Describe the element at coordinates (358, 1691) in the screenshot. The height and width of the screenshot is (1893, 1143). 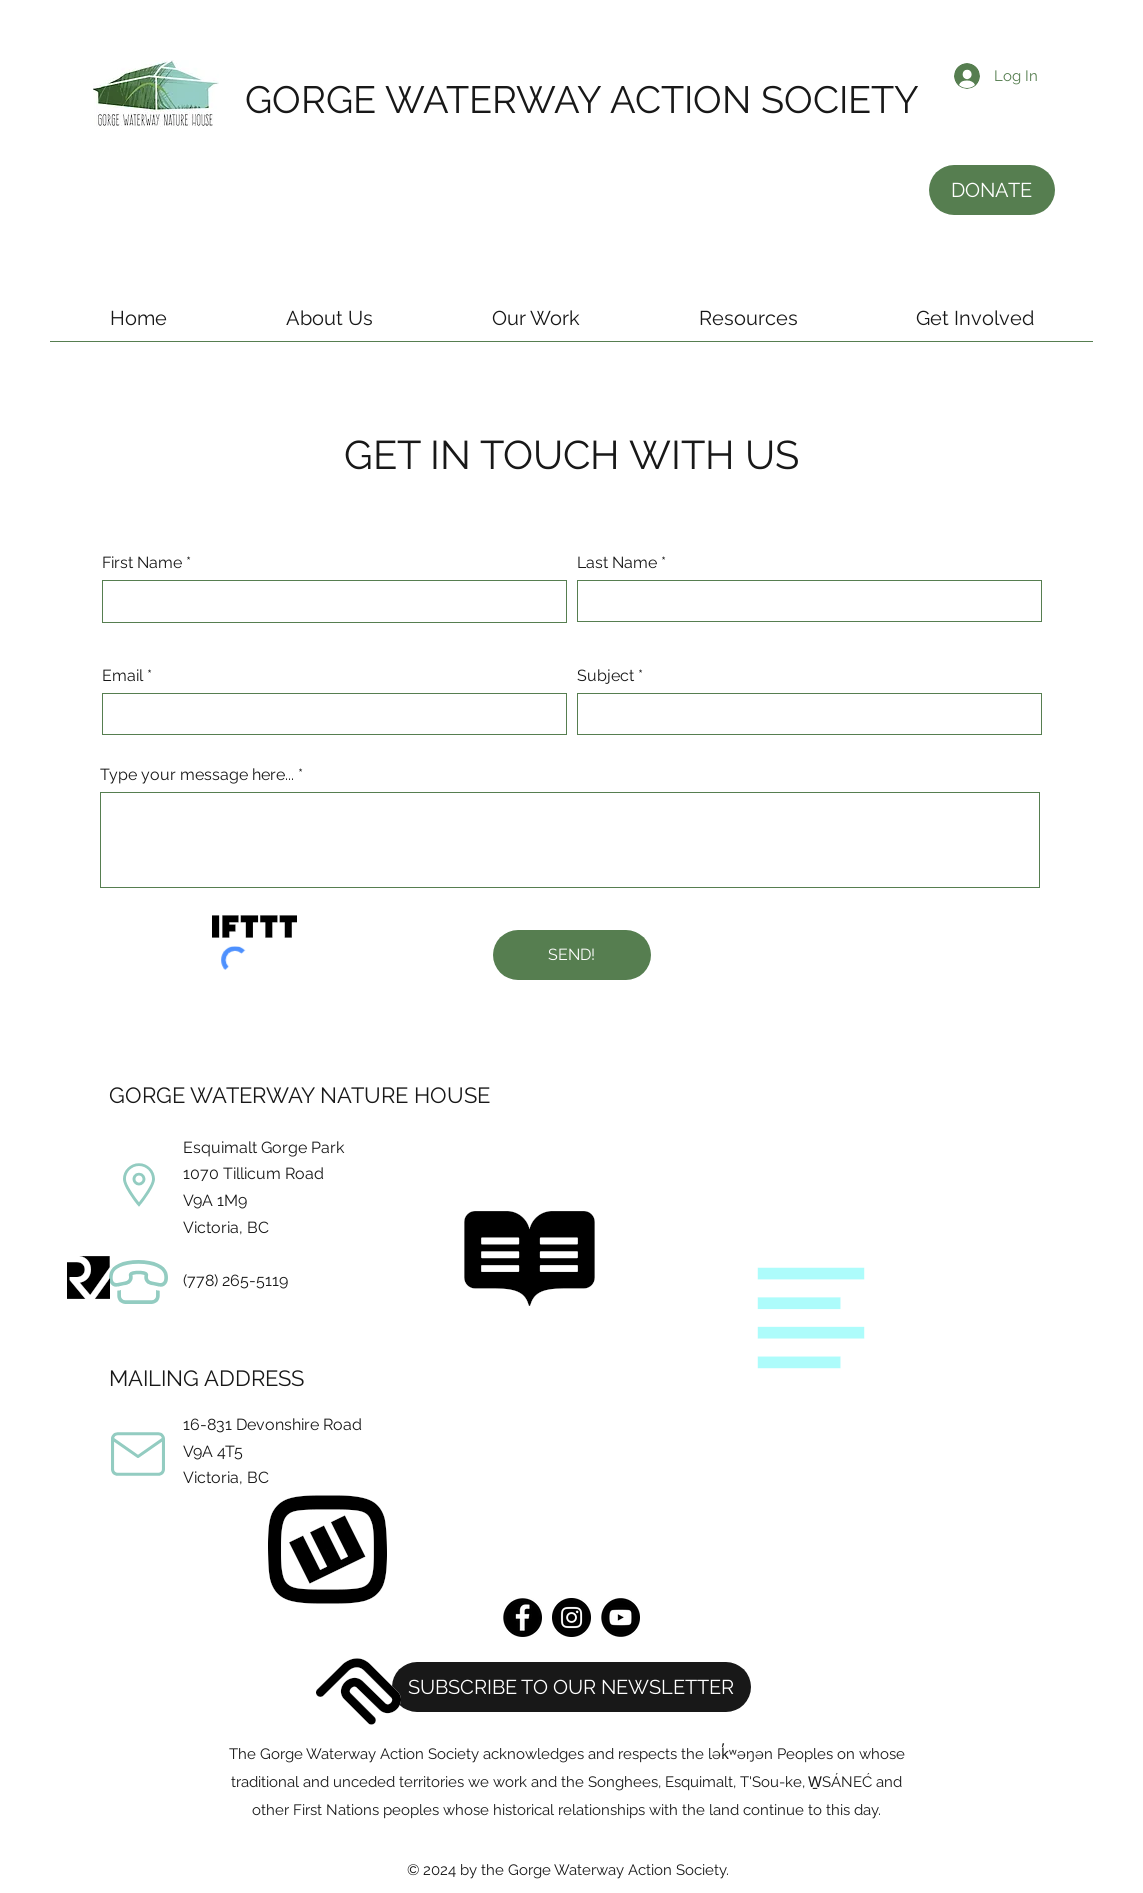
I see `rumahweb company logo` at that location.